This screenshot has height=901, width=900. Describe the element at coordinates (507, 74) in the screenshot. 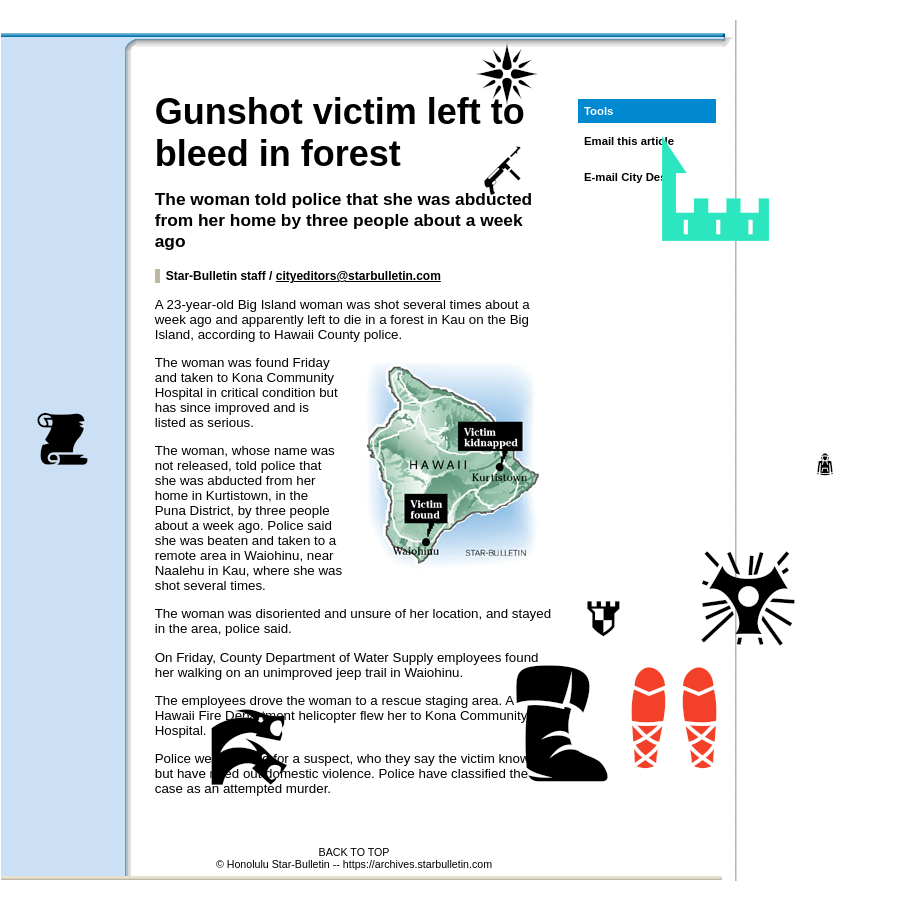

I see `indicates a hazard or danger zone in gameplay` at that location.